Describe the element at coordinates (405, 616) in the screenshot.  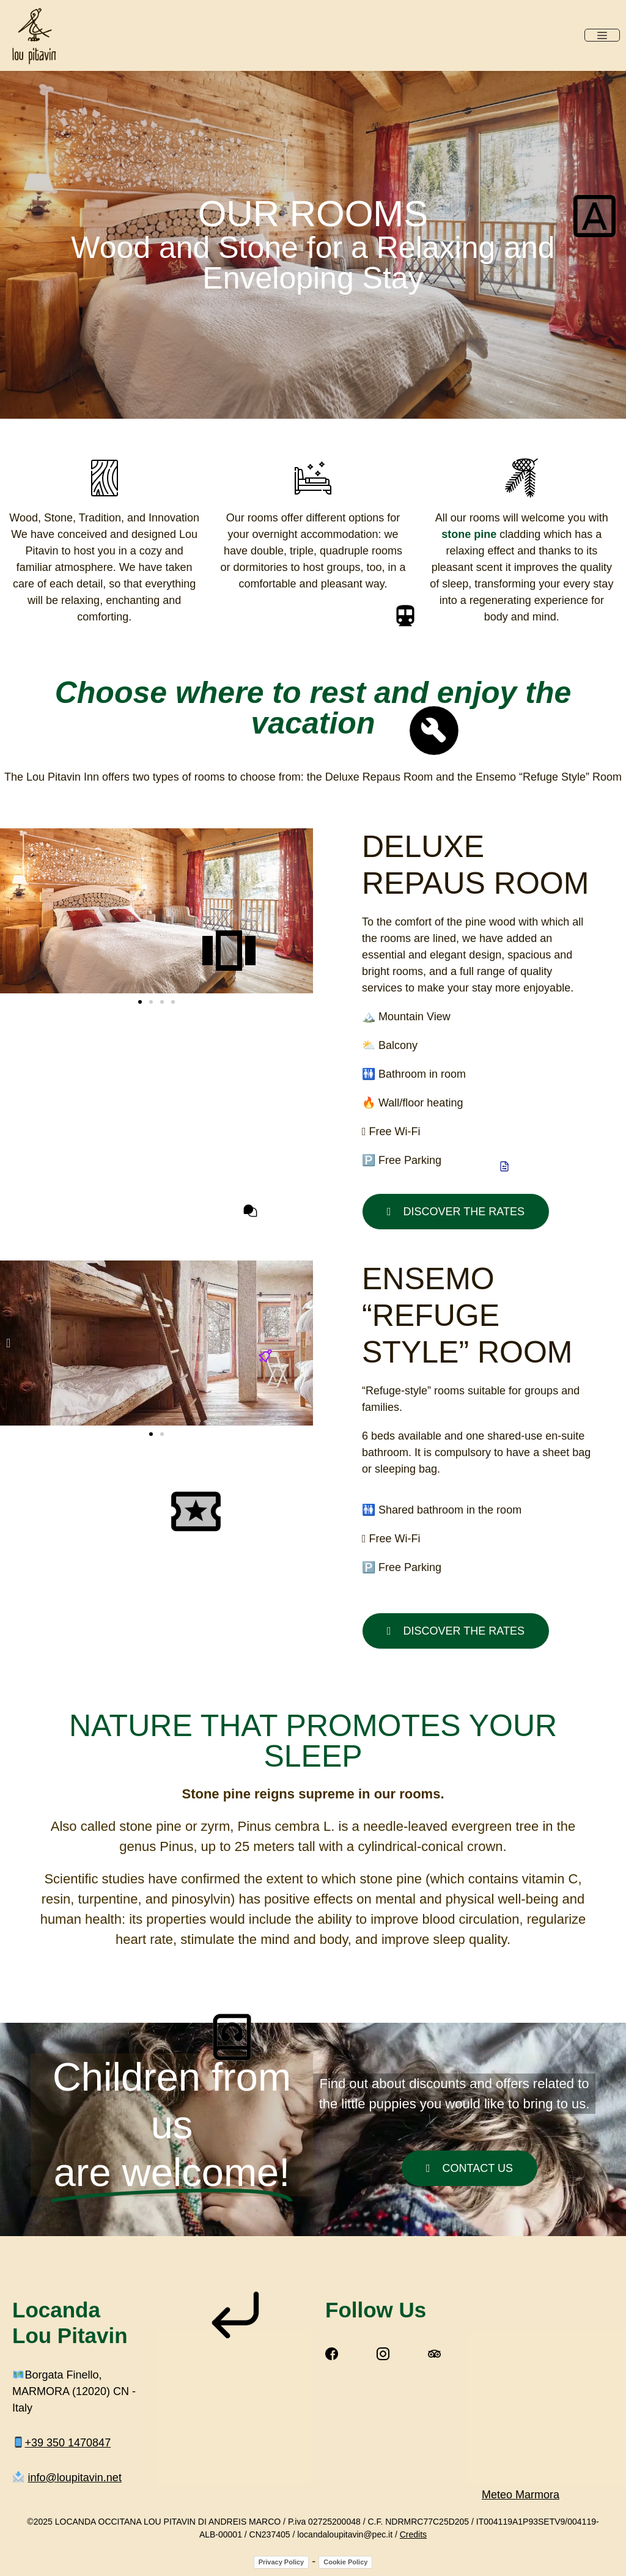
I see `get public transit directions` at that location.